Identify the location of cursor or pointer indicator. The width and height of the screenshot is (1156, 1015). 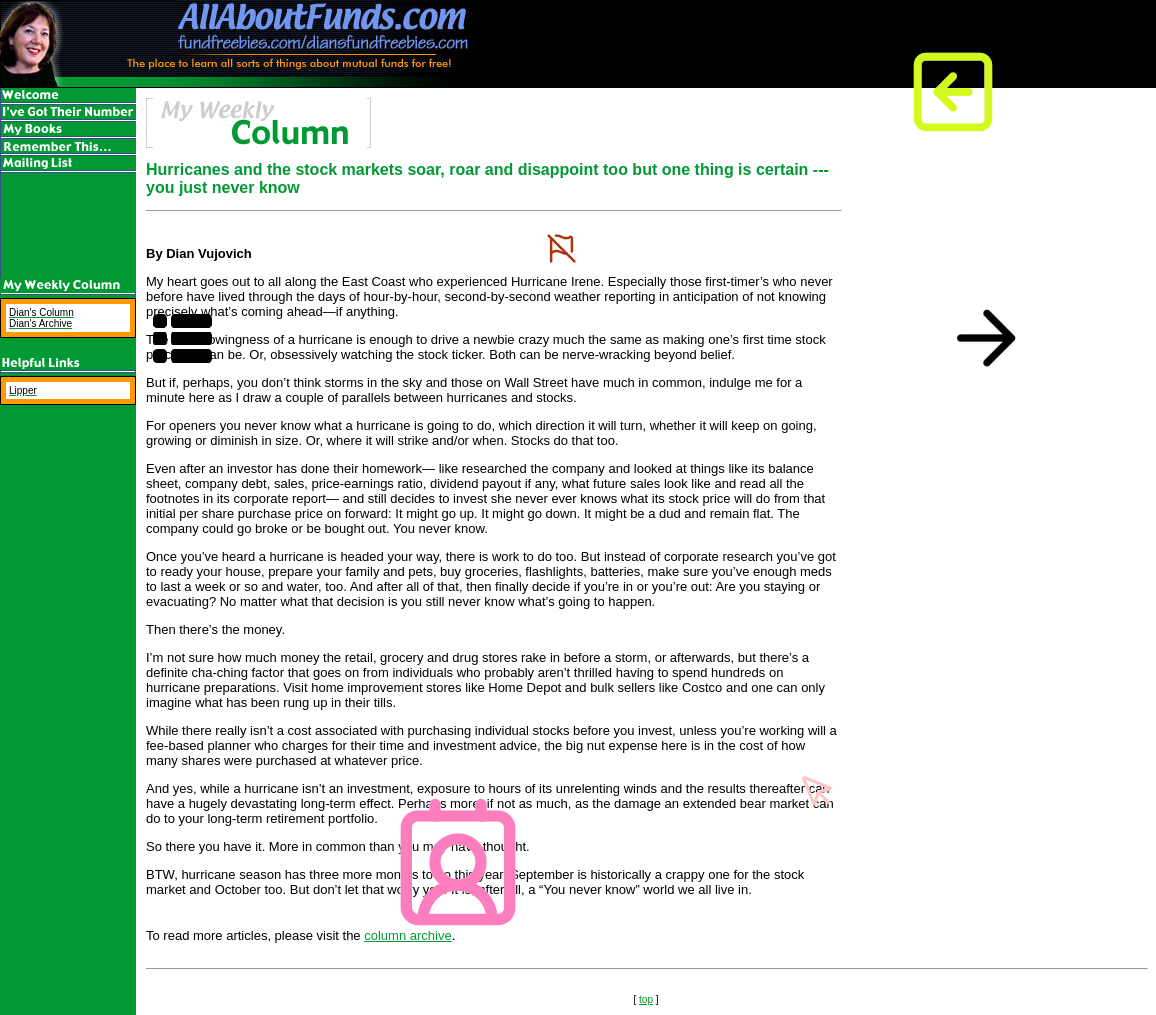
(817, 791).